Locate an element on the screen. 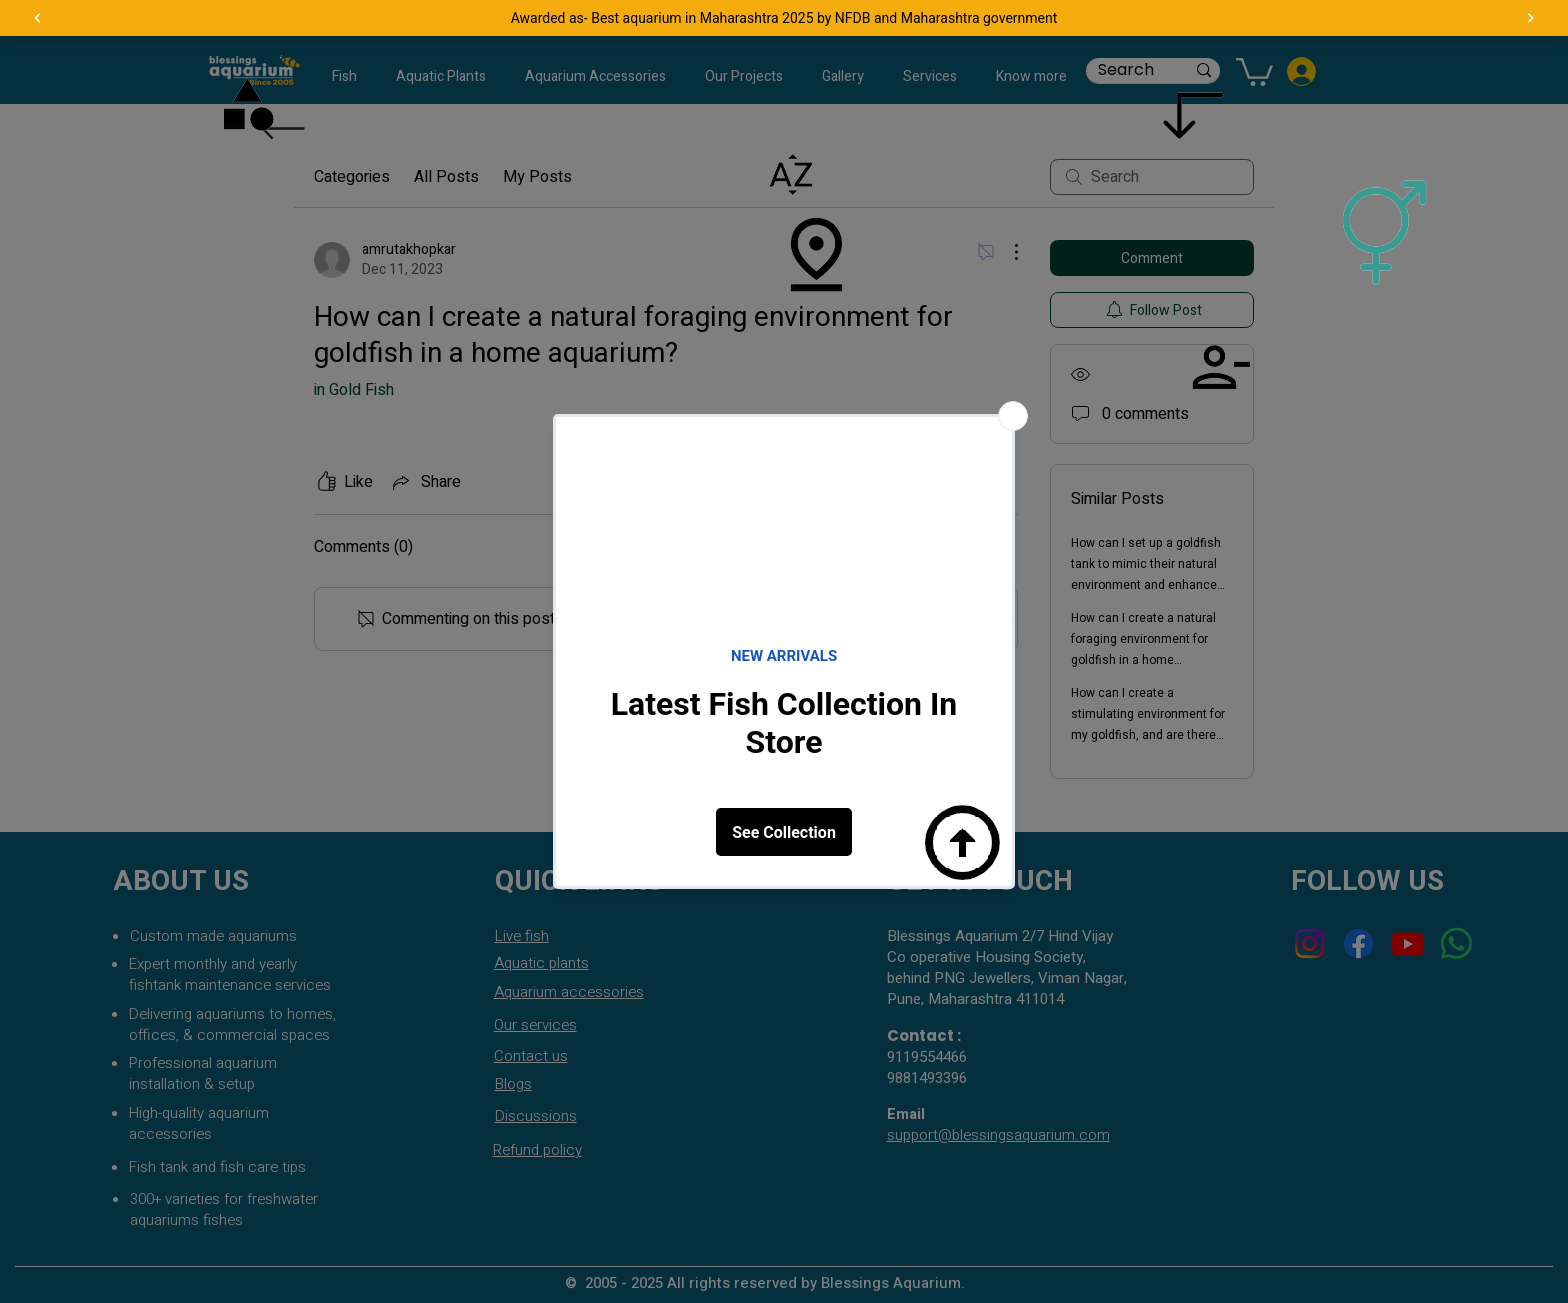 Image resolution: width=1568 pixels, height=1303 pixels. remove a contact or friend is located at coordinates (1220, 367).